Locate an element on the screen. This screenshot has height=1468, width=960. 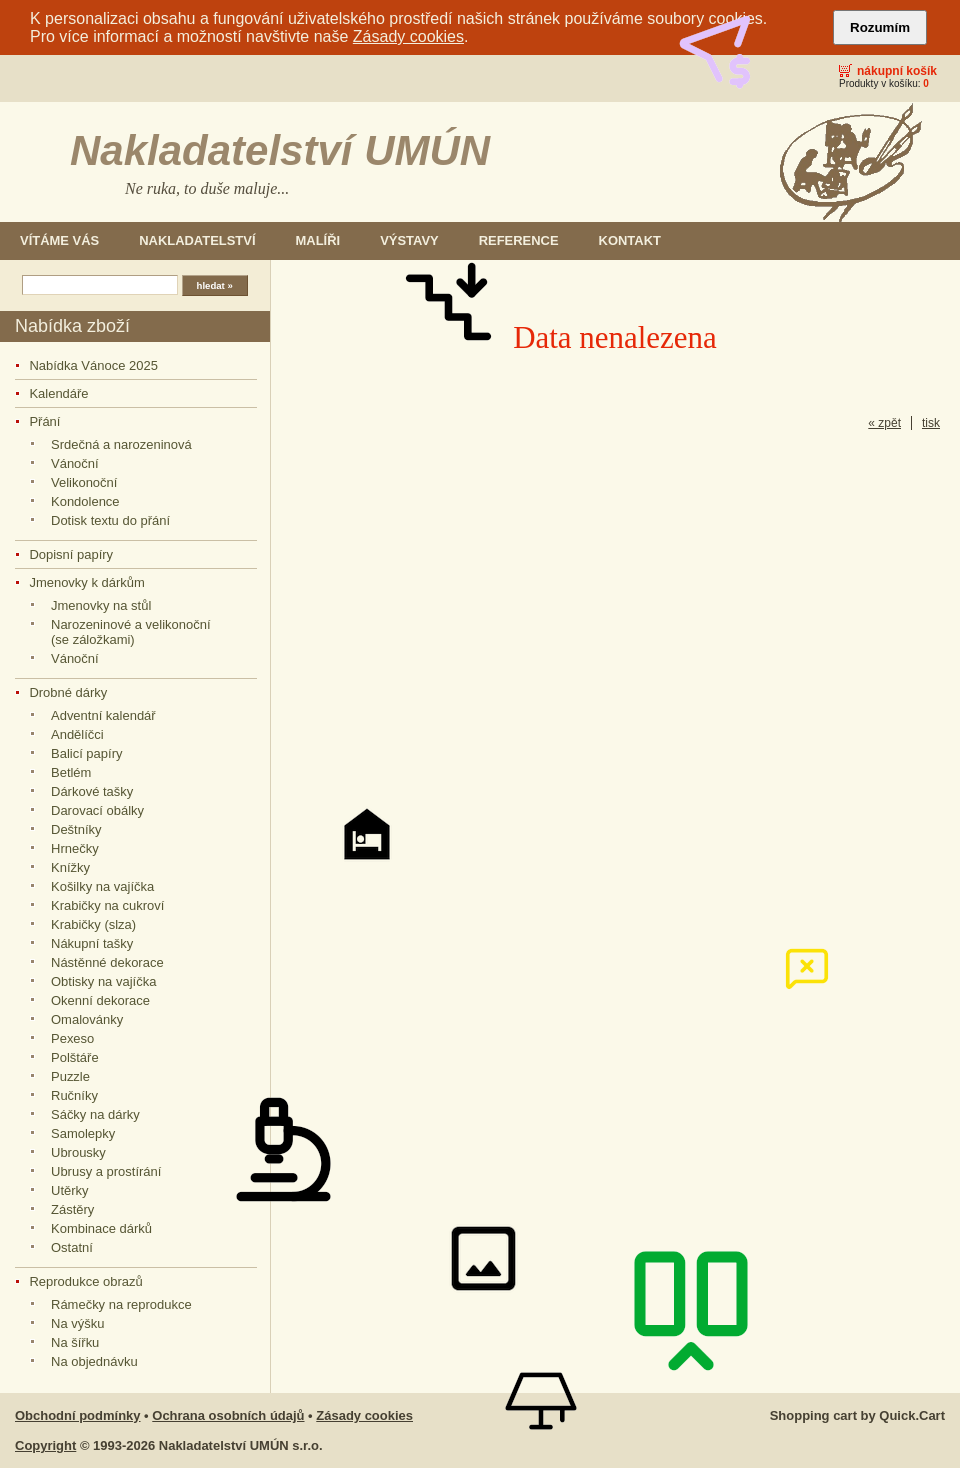
view original image without cropping is located at coordinates (483, 1258).